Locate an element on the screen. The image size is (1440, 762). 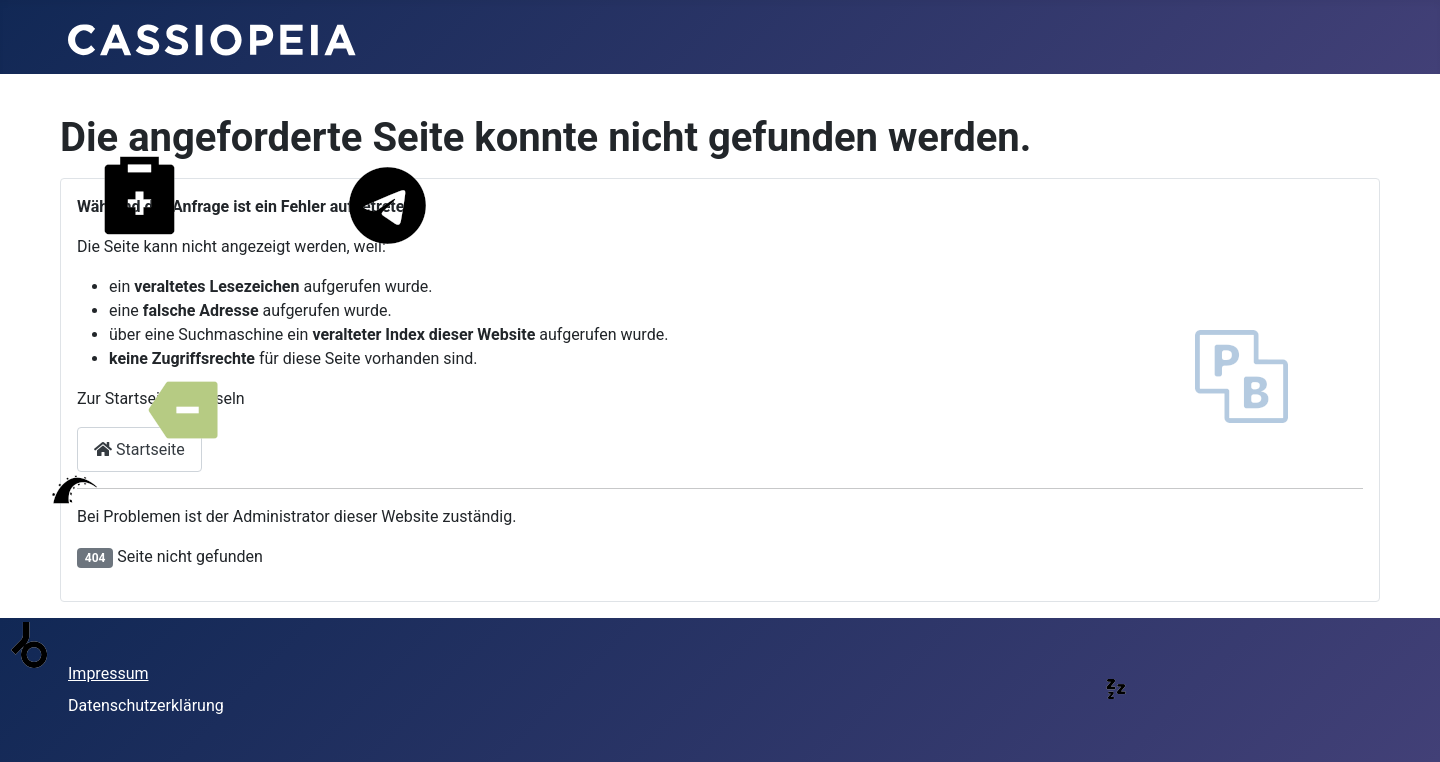
pocketbase logo - open-source backend service is located at coordinates (1241, 376).